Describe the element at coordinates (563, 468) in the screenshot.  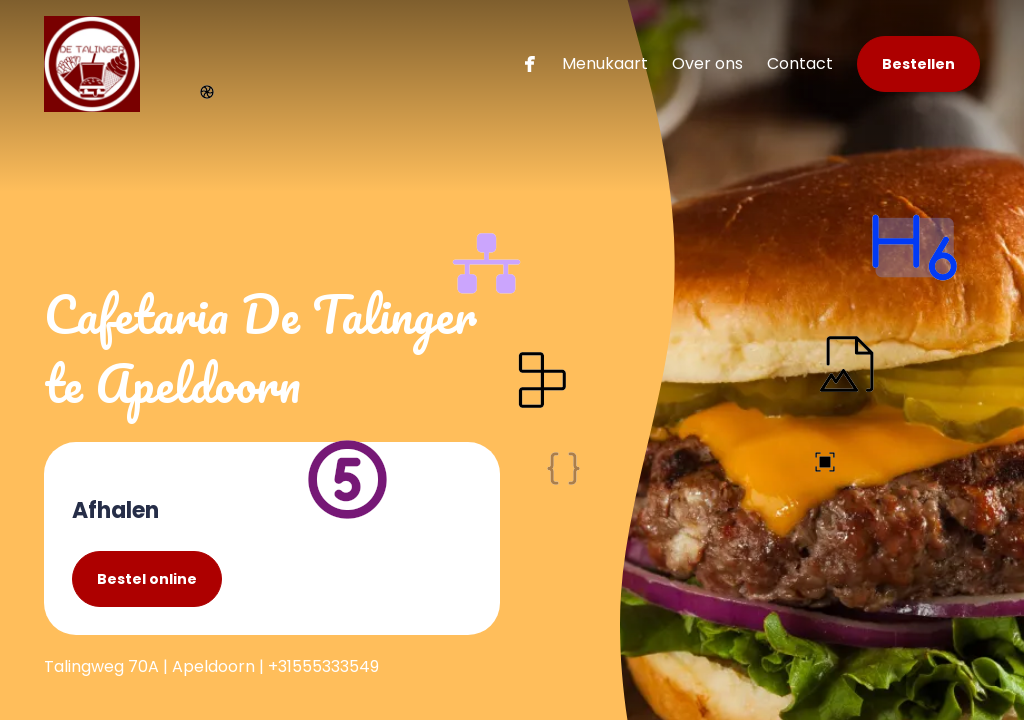
I see `view or edit JSON data` at that location.